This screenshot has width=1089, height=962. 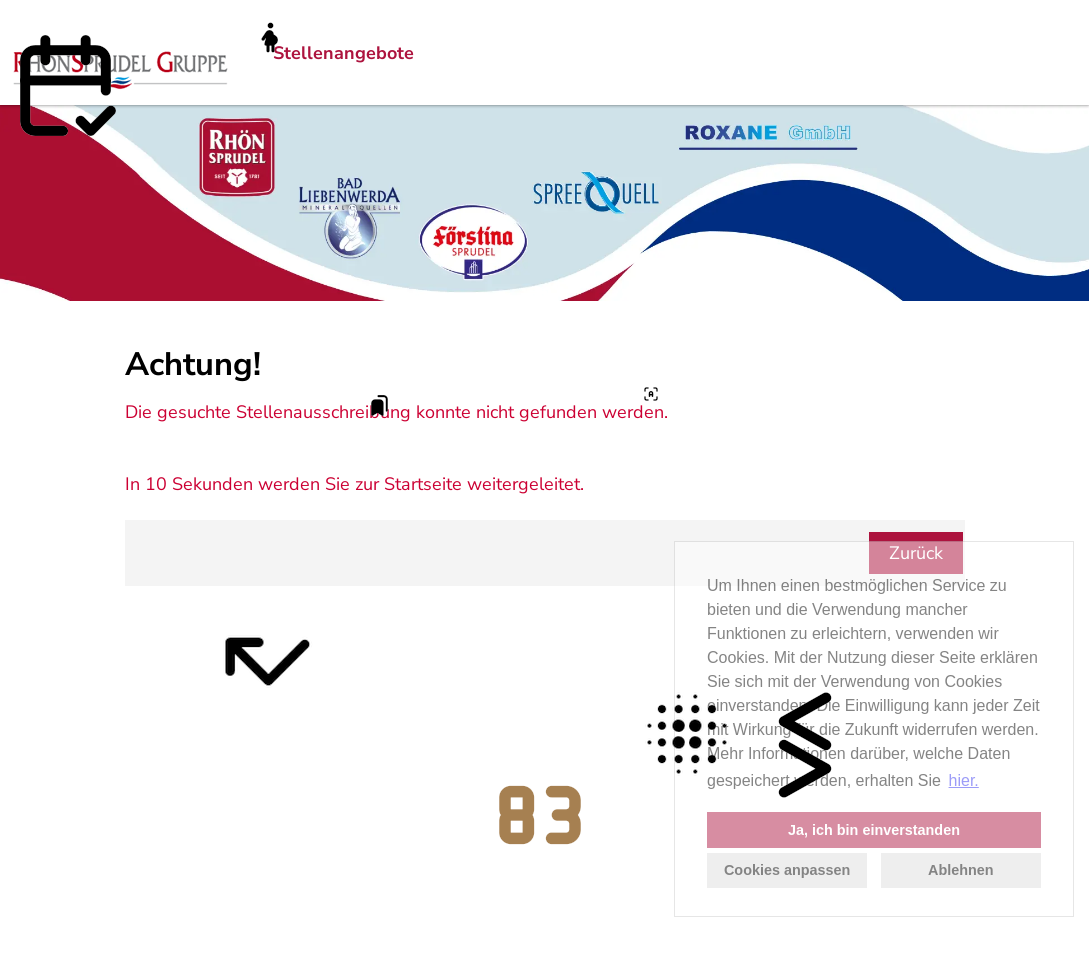 I want to click on apply blur effect to image, so click(x=687, y=734).